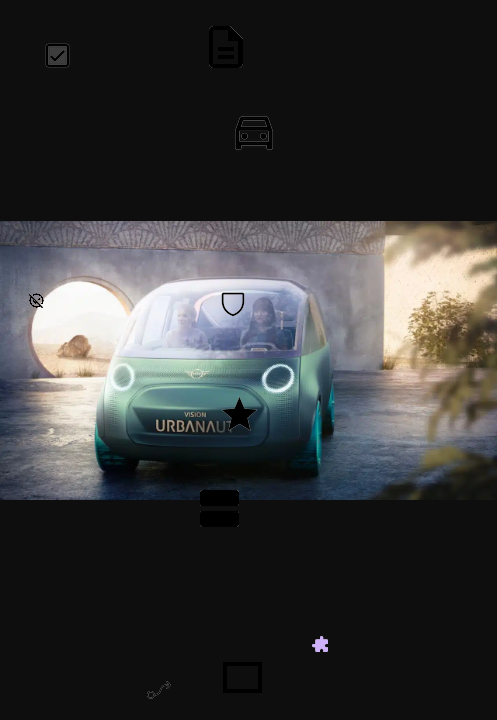 The width and height of the screenshot is (497, 720). What do you see at coordinates (220, 508) in the screenshot?
I see `view agenda or list layout` at bounding box center [220, 508].